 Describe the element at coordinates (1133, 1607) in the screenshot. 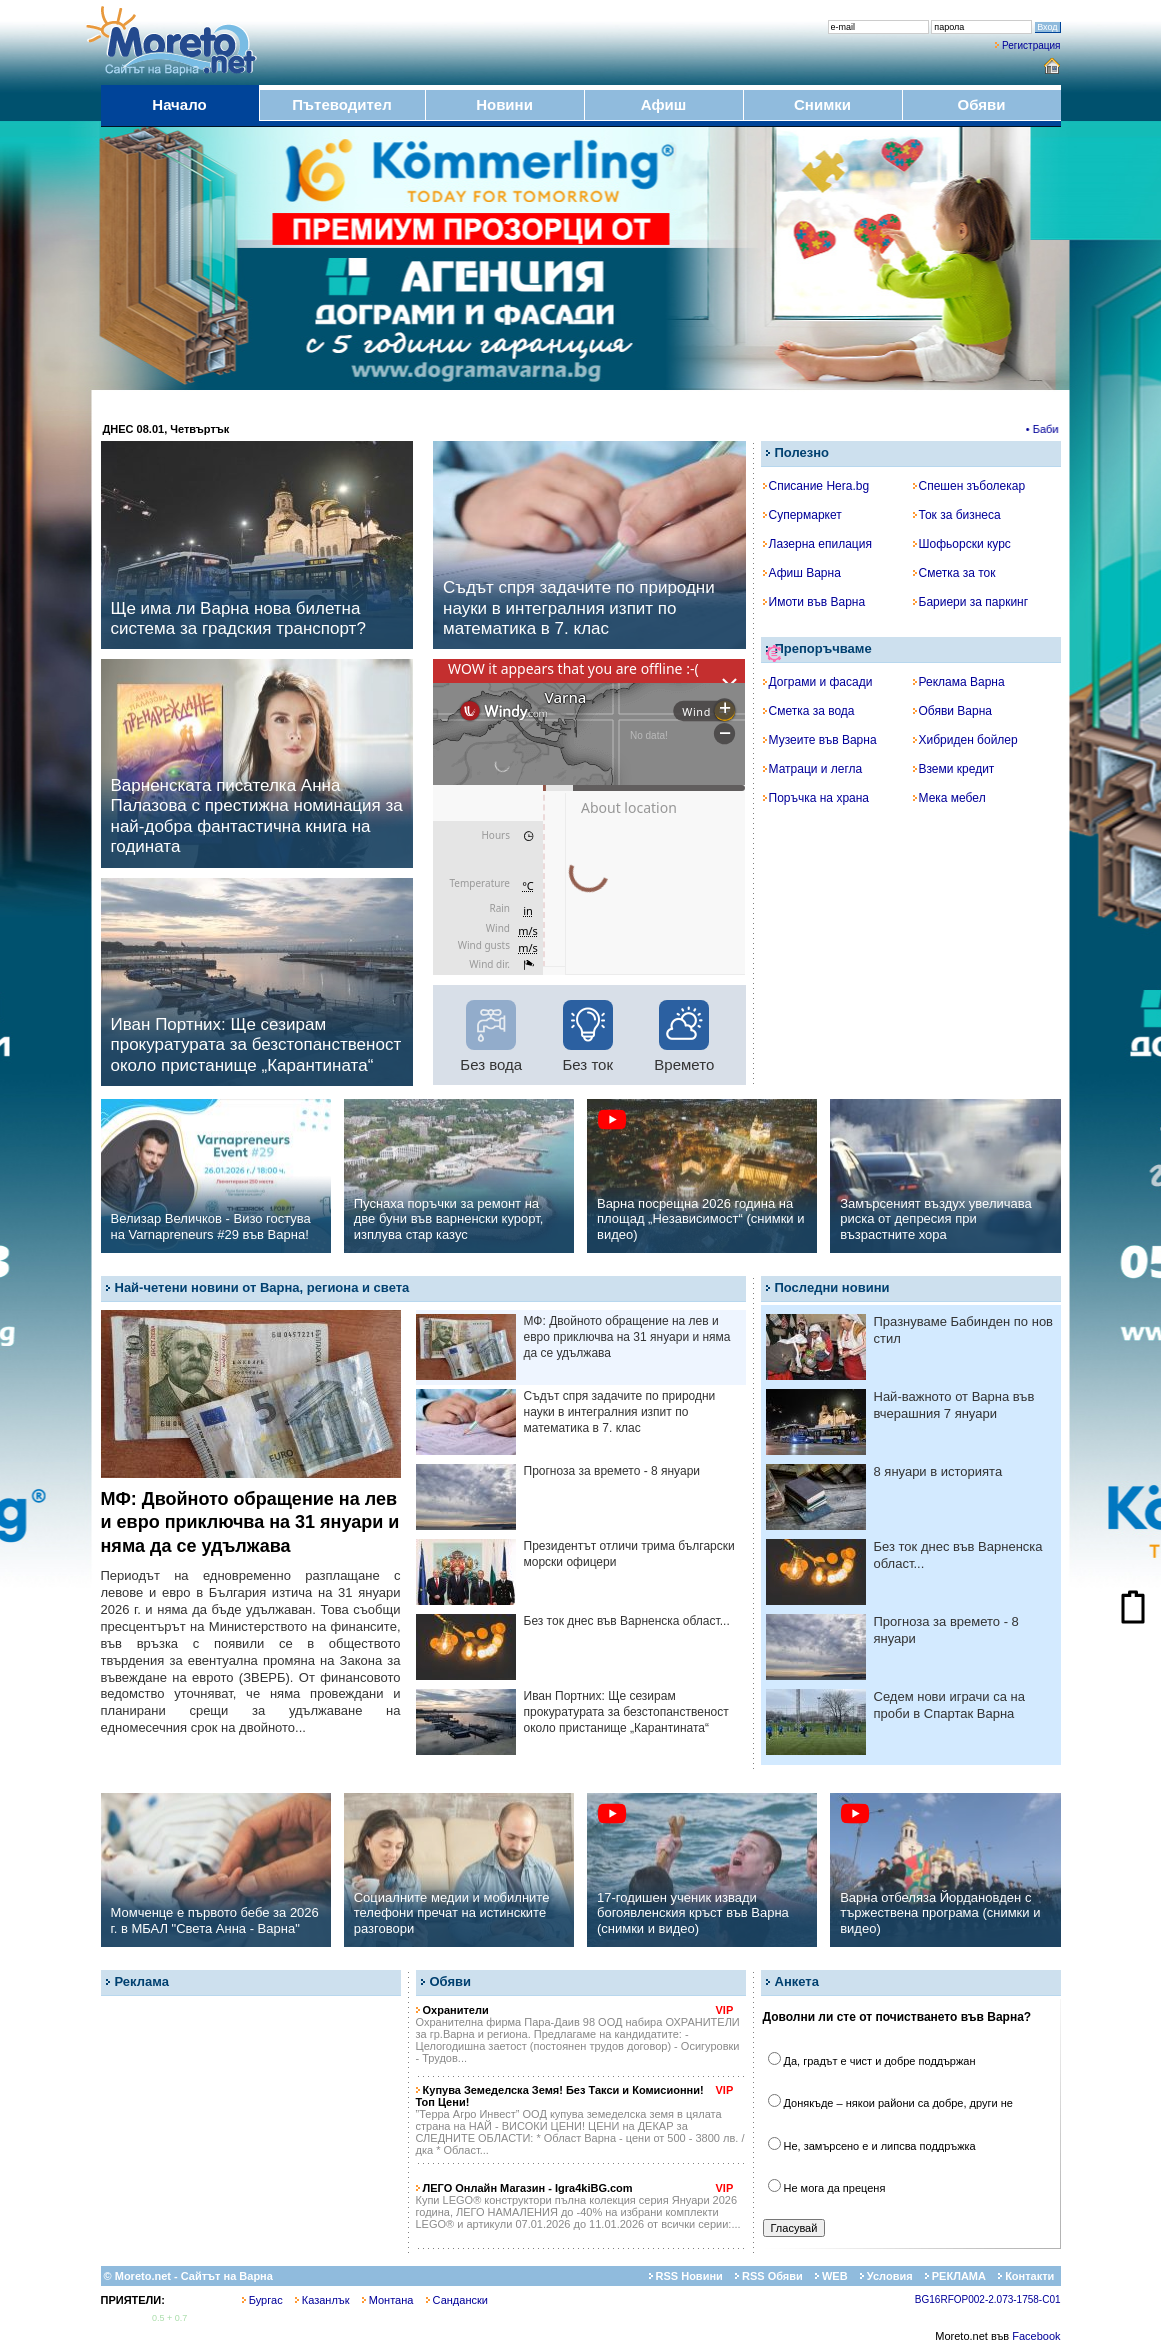

I see `indicates low battery level` at that location.